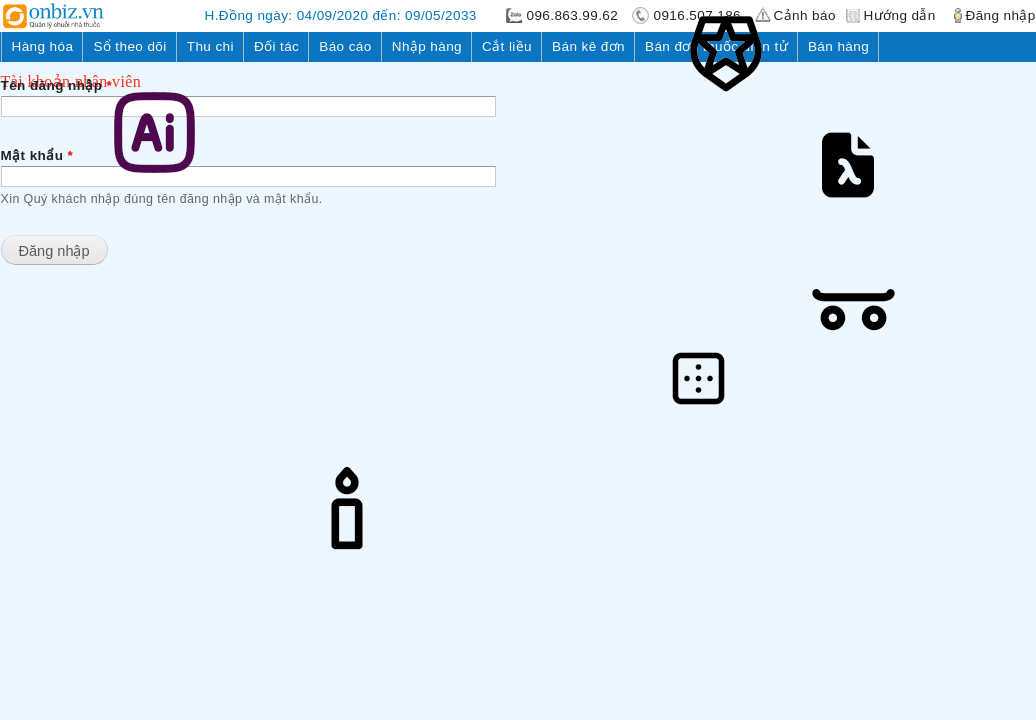 The width and height of the screenshot is (1036, 720). What do you see at coordinates (848, 165) in the screenshot?
I see `open a lambda function file` at bounding box center [848, 165].